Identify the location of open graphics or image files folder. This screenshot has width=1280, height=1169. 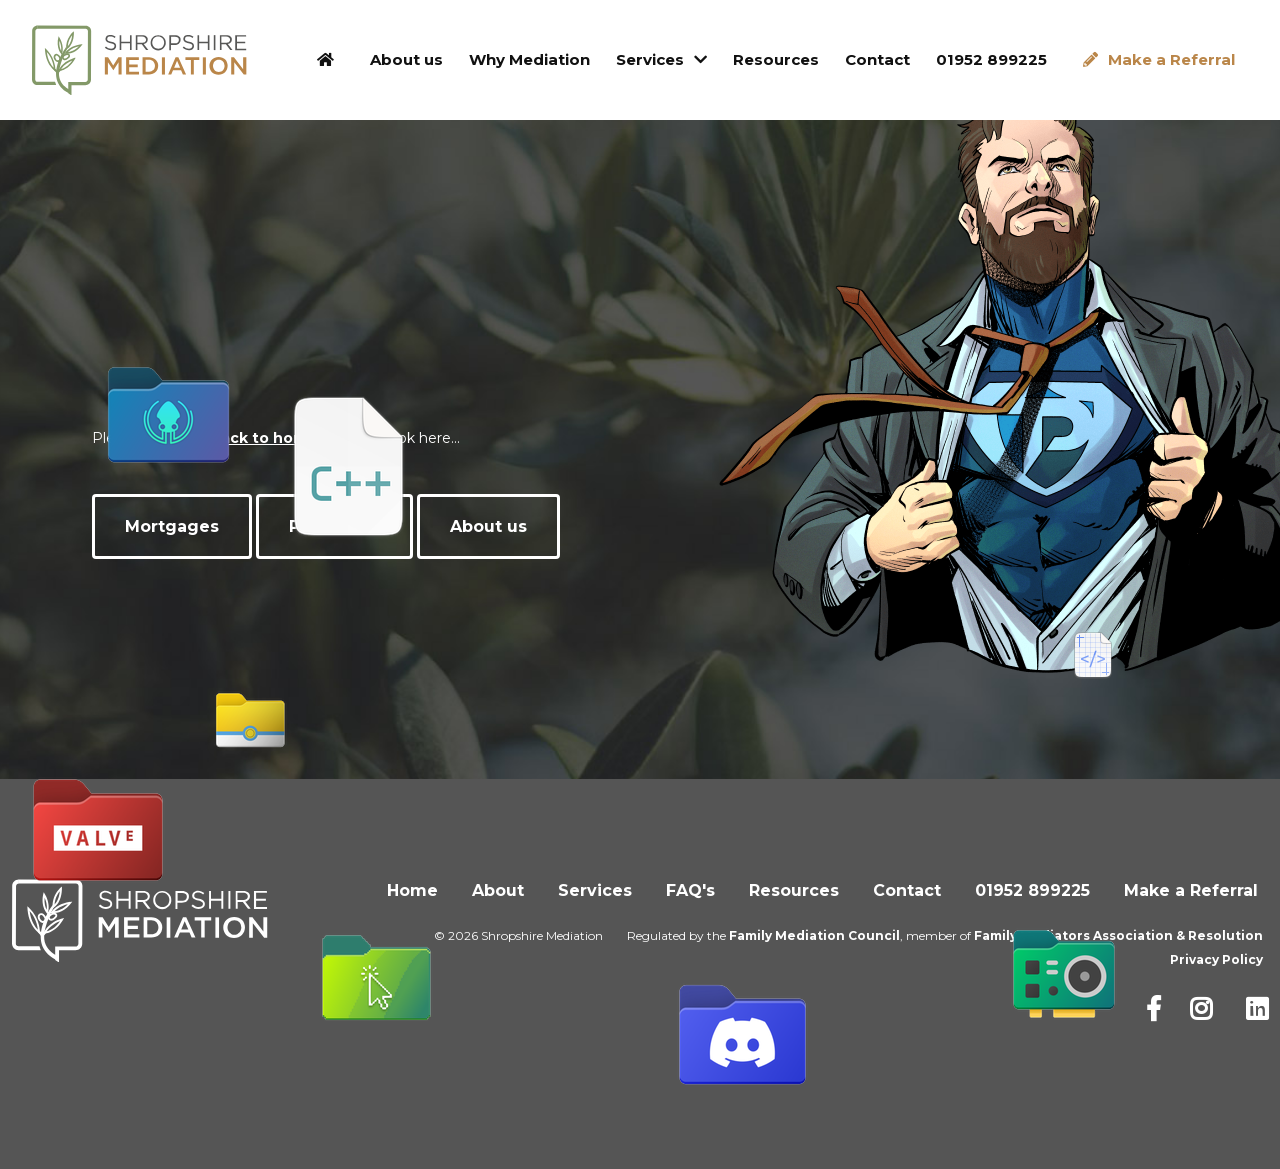
(1063, 972).